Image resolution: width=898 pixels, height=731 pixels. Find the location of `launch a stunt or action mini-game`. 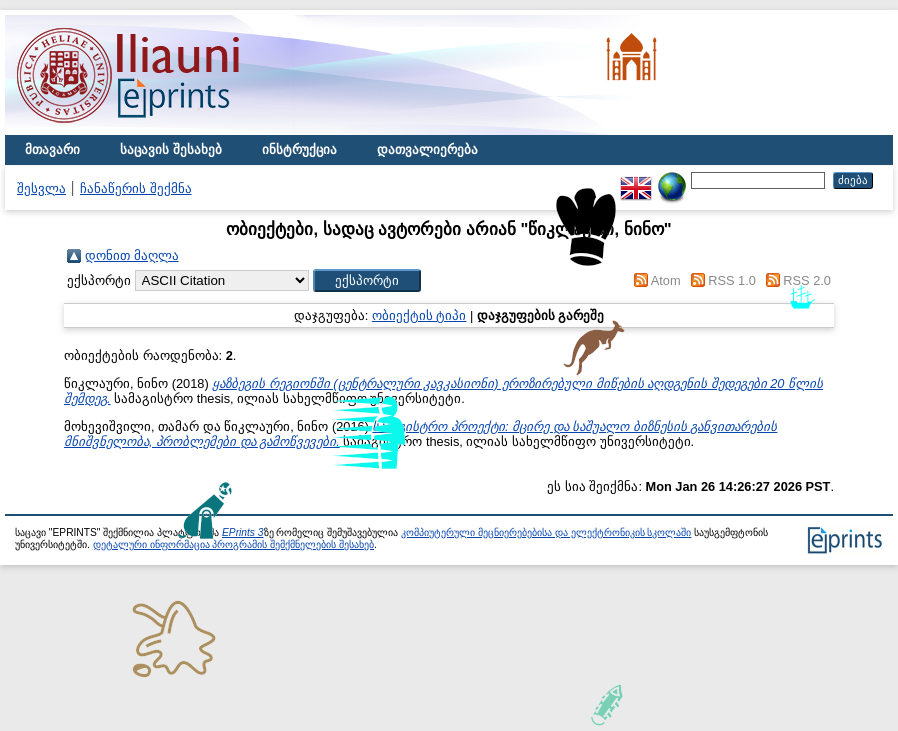

launch a stunt or action mini-game is located at coordinates (206, 510).